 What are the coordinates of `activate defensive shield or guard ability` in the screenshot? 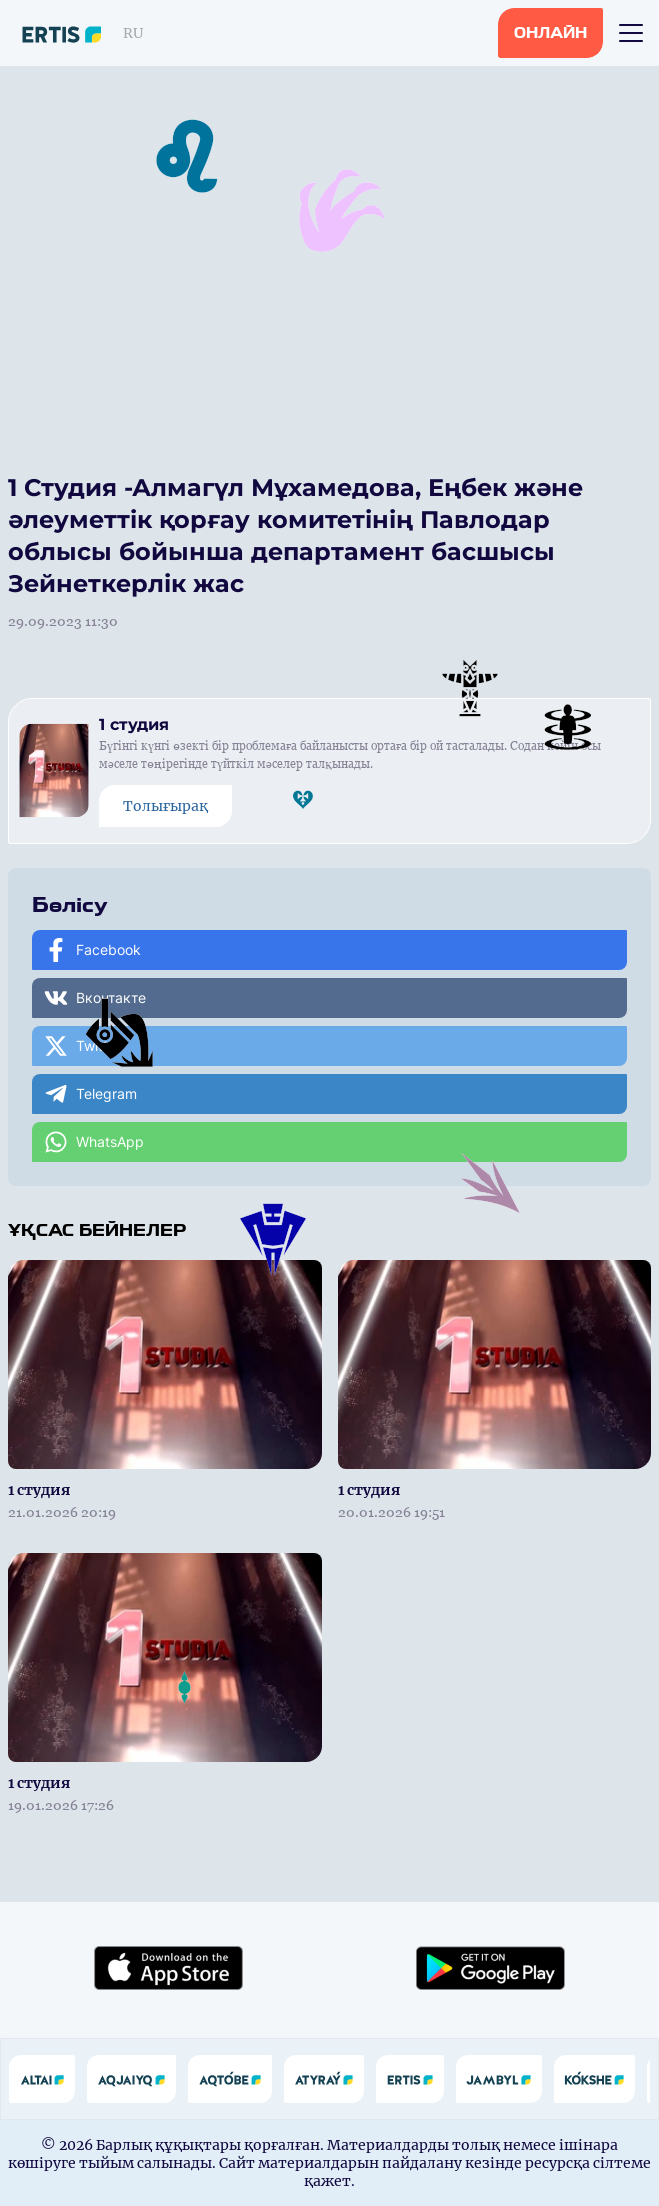 It's located at (273, 1240).